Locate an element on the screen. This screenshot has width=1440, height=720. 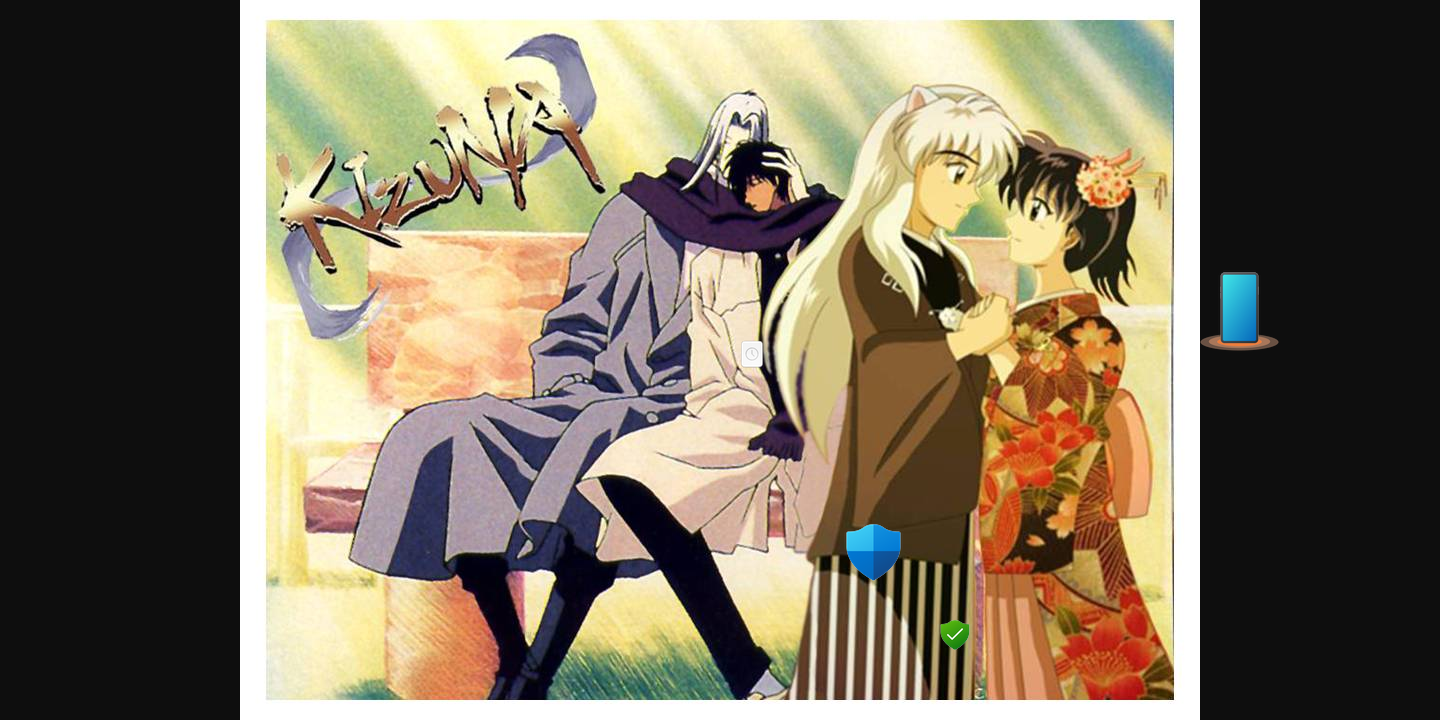
indicates system security check passed is located at coordinates (955, 635).